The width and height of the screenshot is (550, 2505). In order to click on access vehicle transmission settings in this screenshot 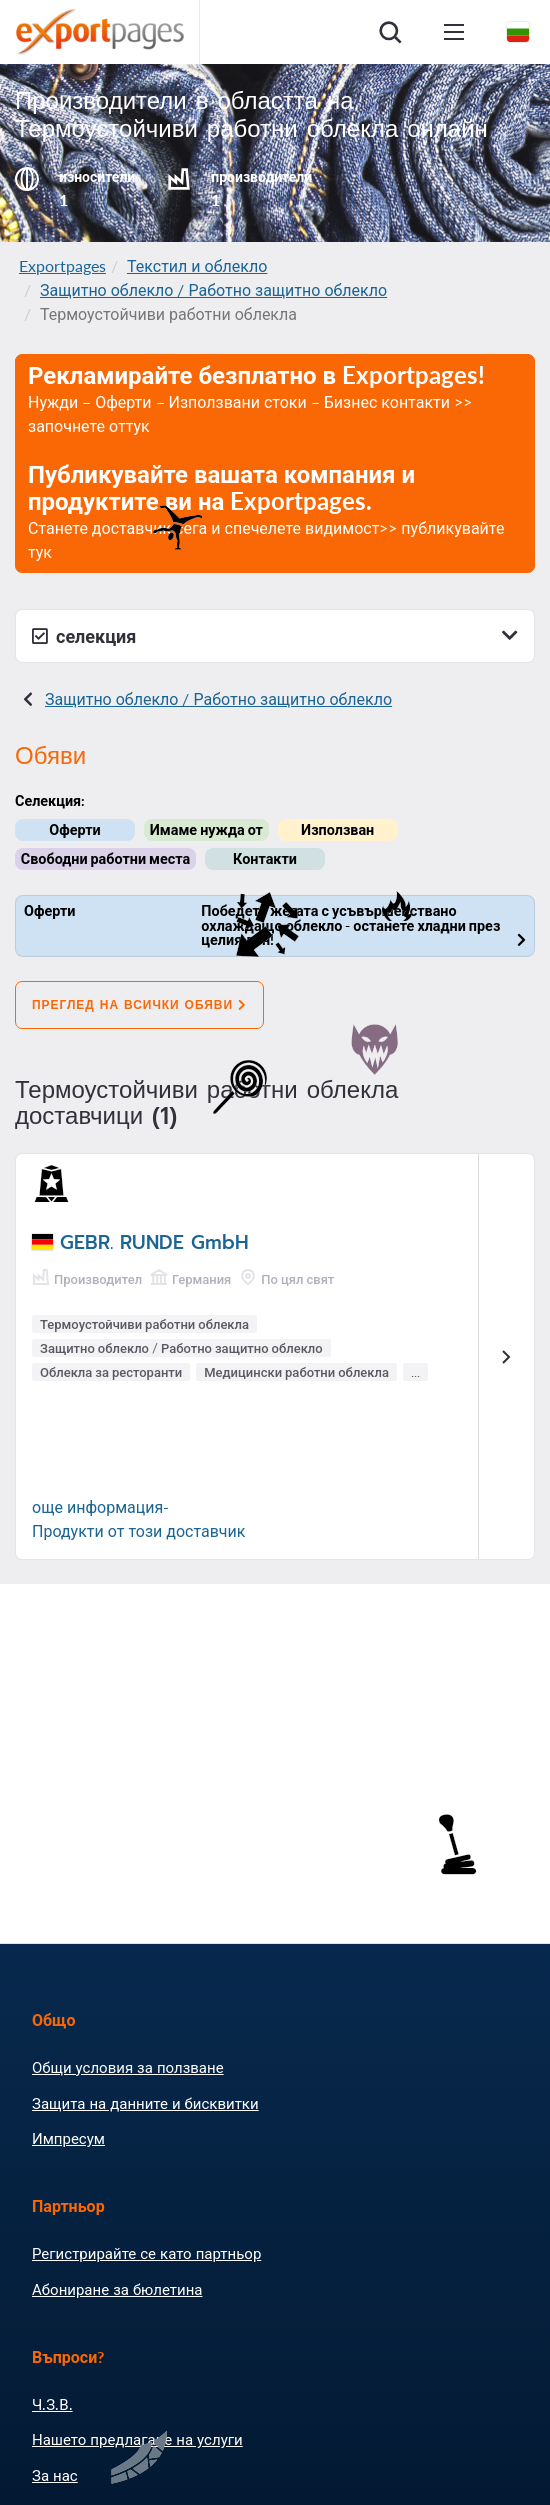, I will do `click(457, 1844)`.